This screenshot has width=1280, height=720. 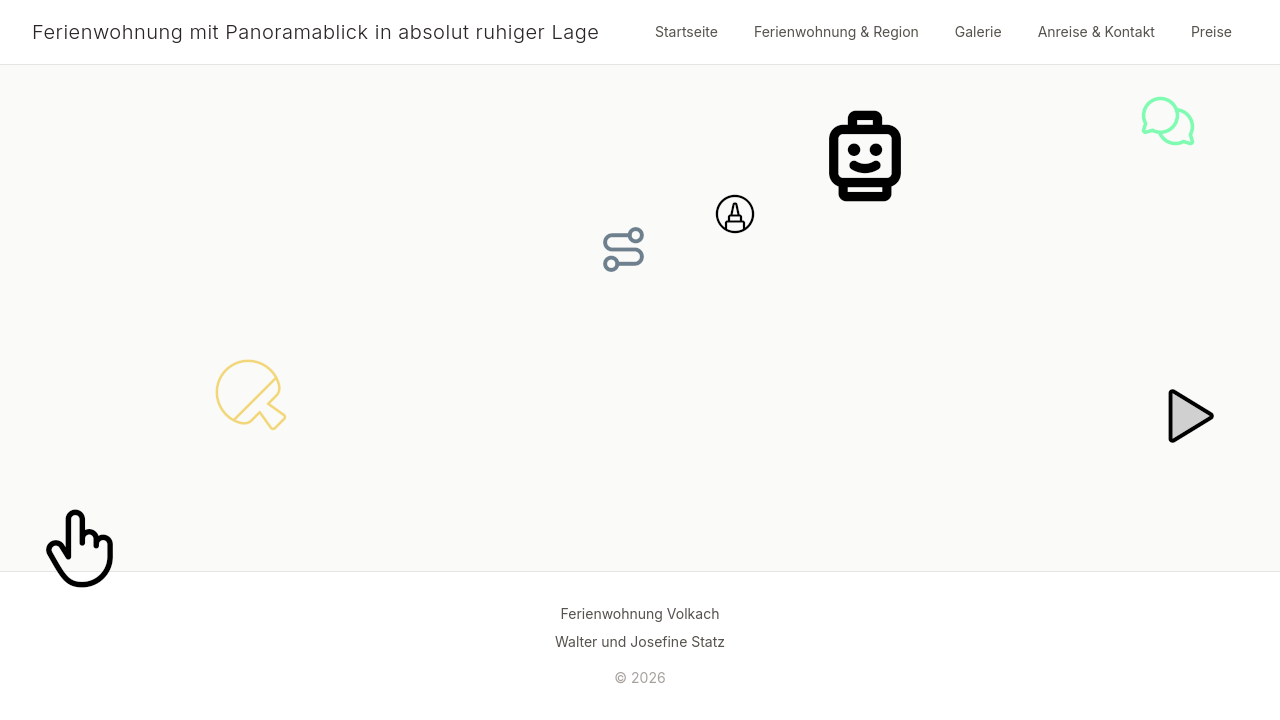 What do you see at coordinates (79, 548) in the screenshot?
I see `tap or click to interact with an element` at bounding box center [79, 548].